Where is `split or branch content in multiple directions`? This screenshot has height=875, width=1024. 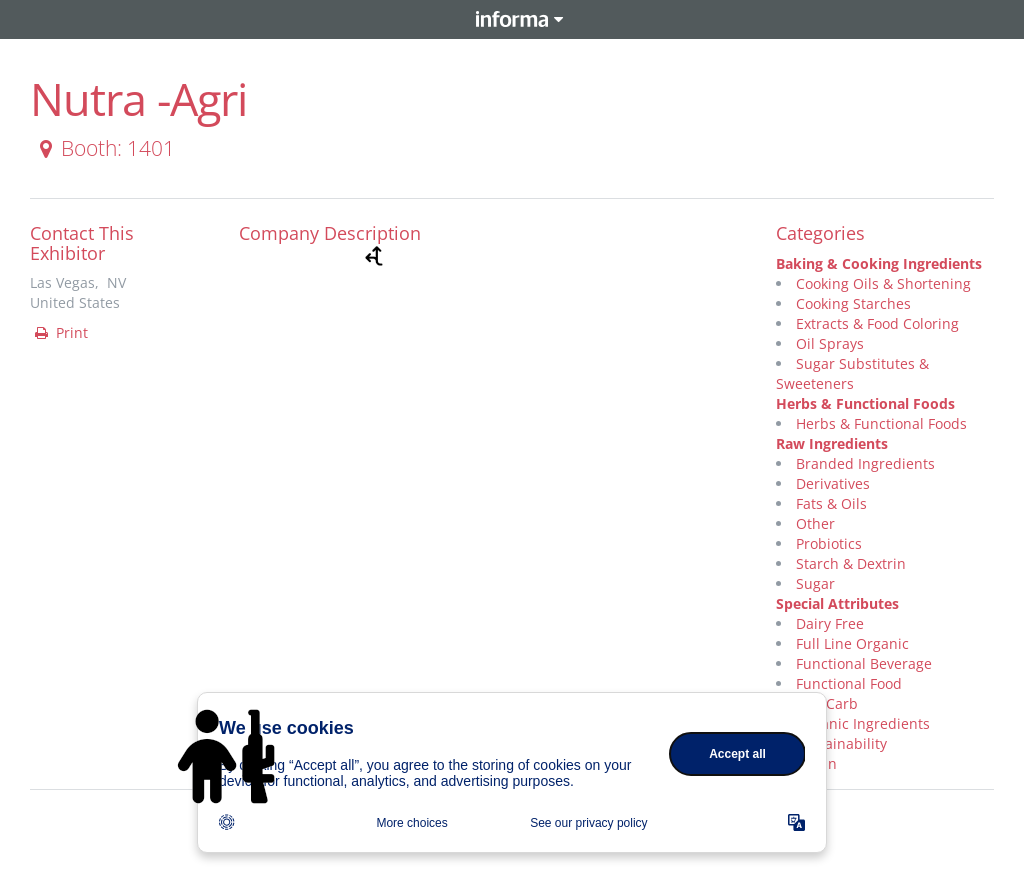
split or branch content in multiple directions is located at coordinates (374, 256).